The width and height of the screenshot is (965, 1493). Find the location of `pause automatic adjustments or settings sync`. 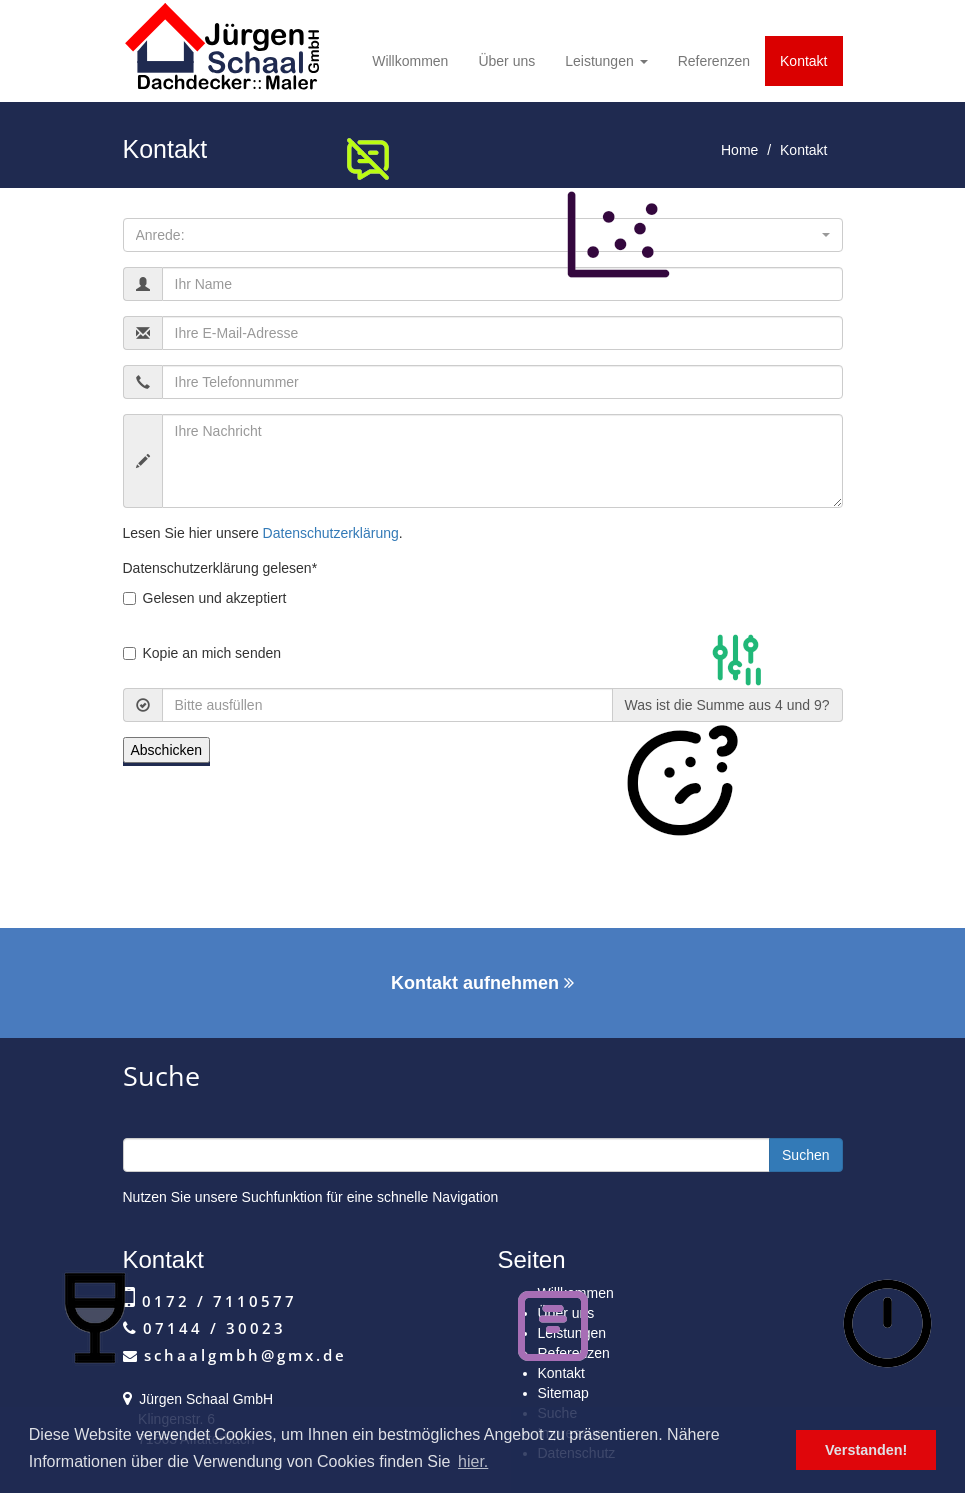

pause automatic adjustments or settings sync is located at coordinates (735, 657).